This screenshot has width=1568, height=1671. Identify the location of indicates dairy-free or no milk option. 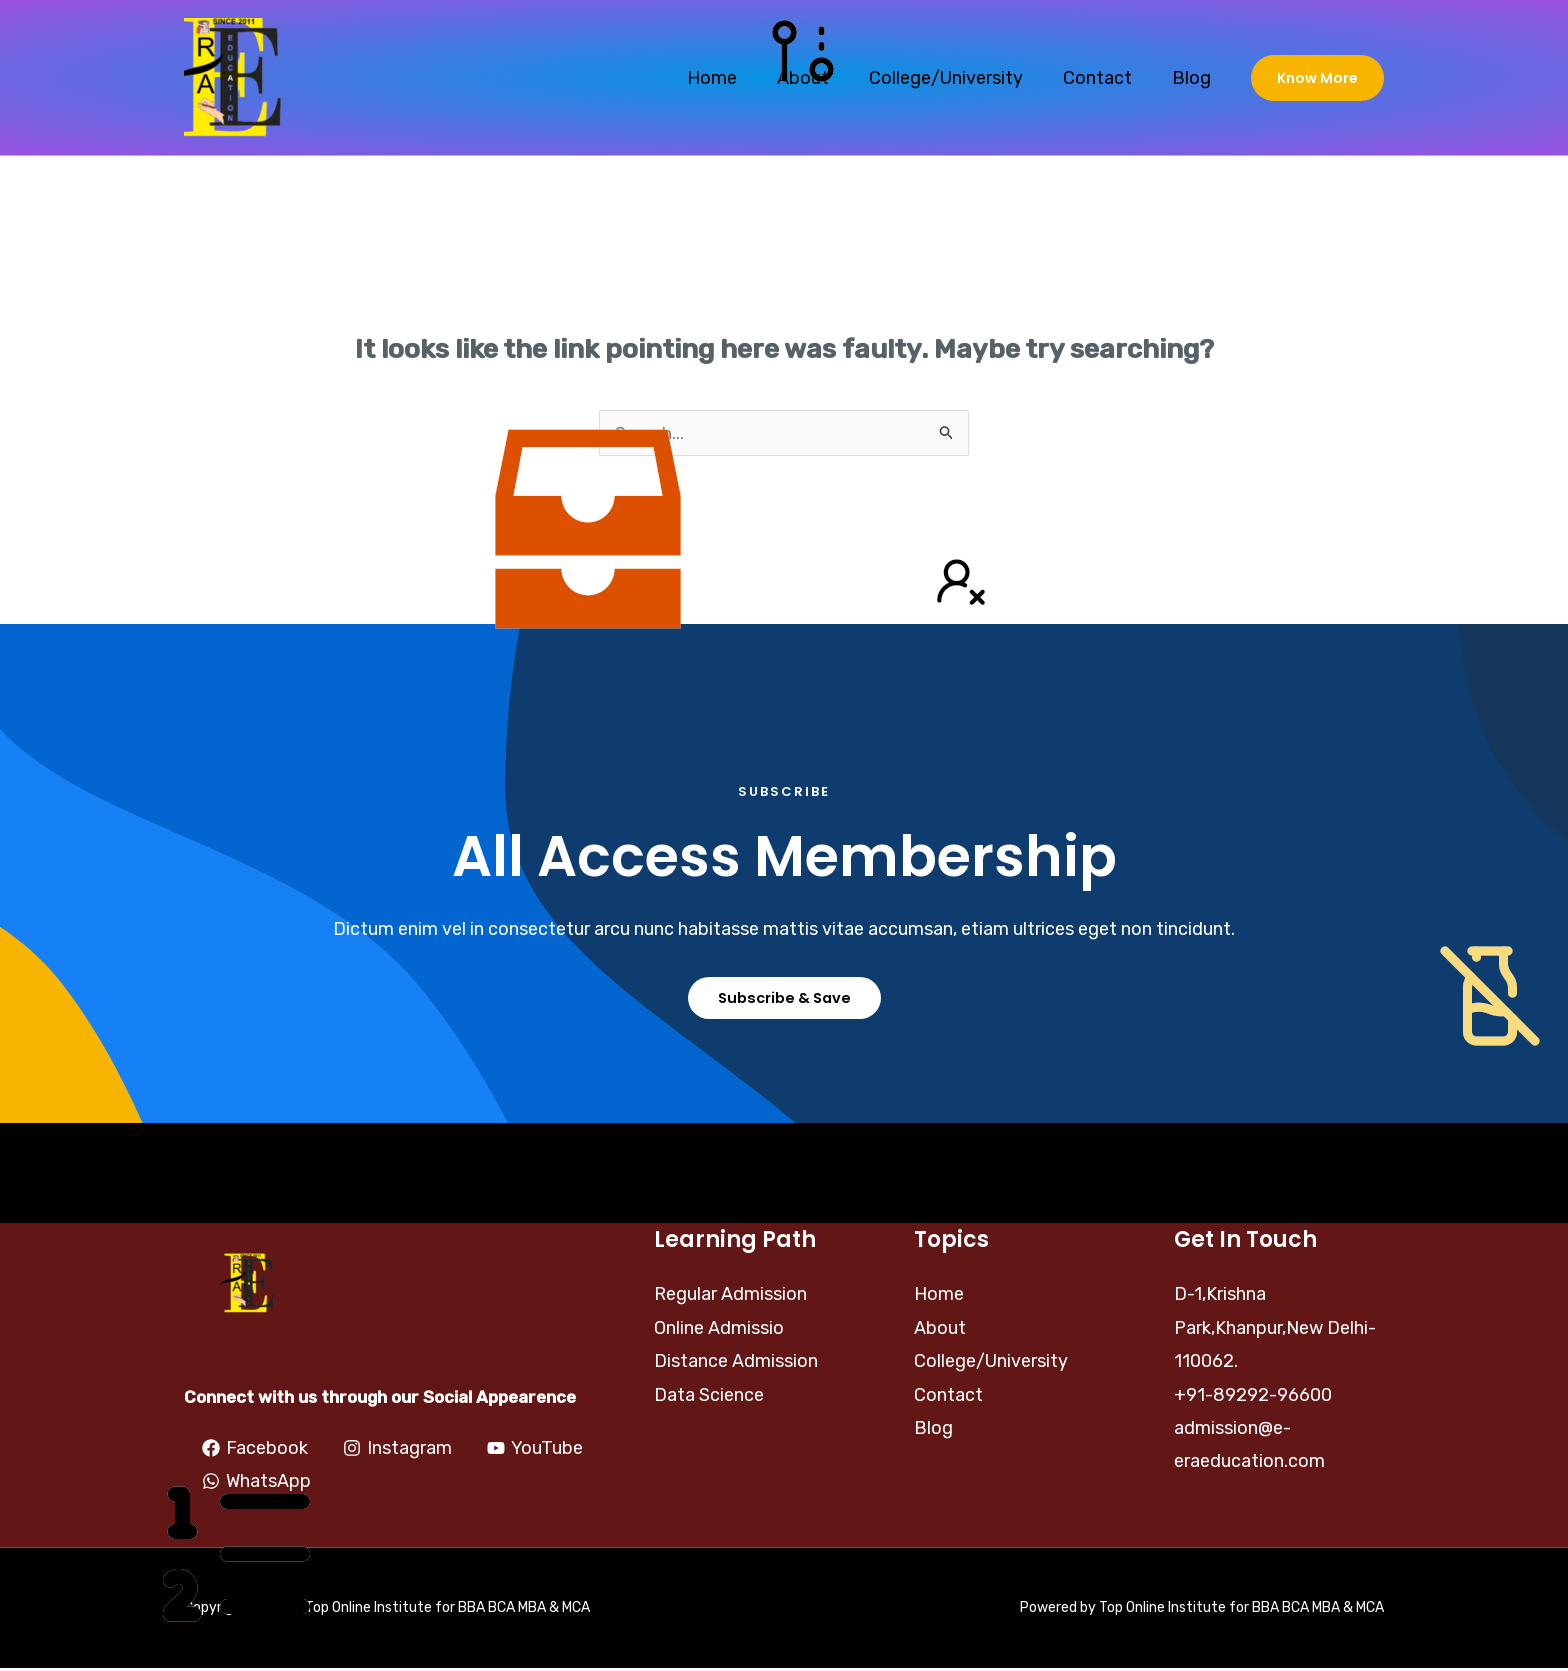
(1490, 996).